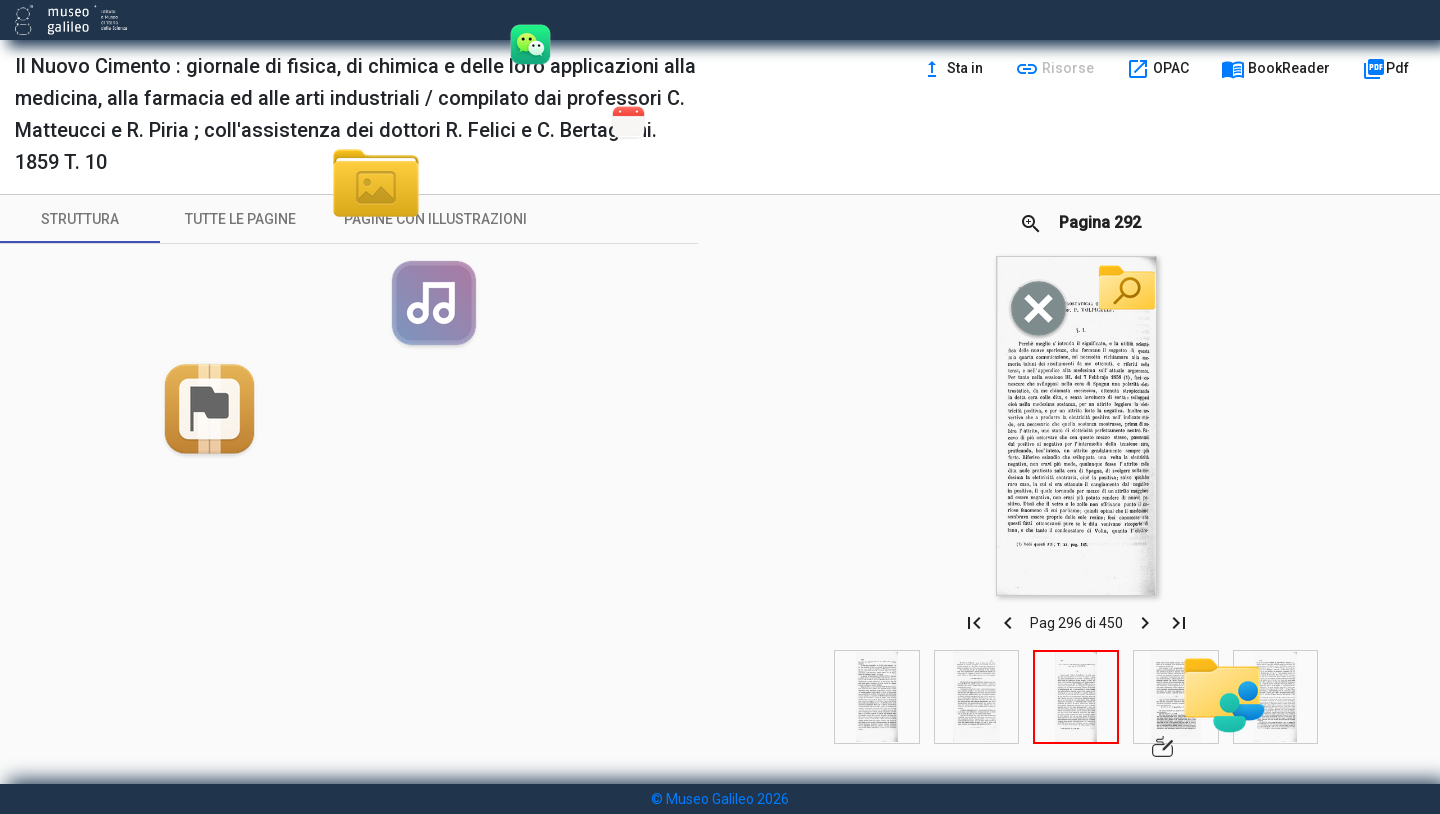  I want to click on indicates an unavailable or inaccessible item, so click(1038, 308).